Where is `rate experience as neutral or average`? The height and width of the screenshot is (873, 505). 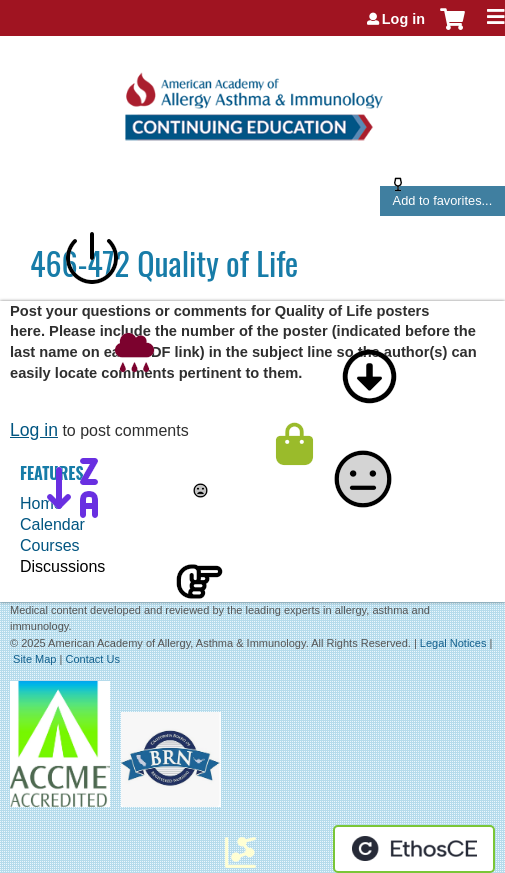
rate experience as neutral or average is located at coordinates (363, 479).